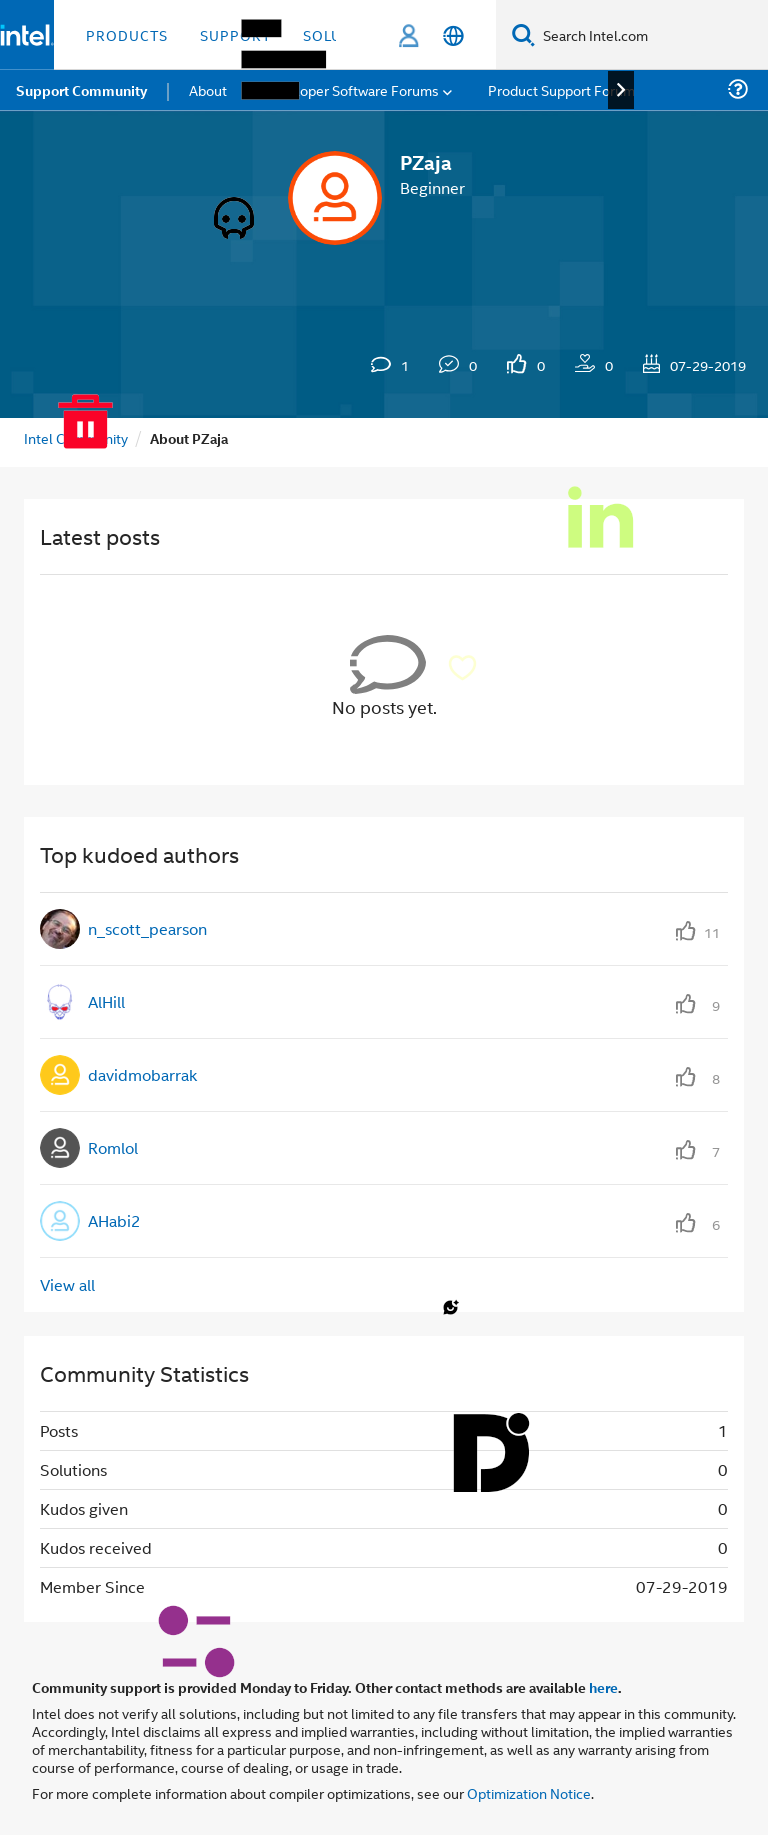 This screenshot has width=768, height=1835. Describe the element at coordinates (196, 1641) in the screenshot. I see `adjust audio equalizer settings` at that location.